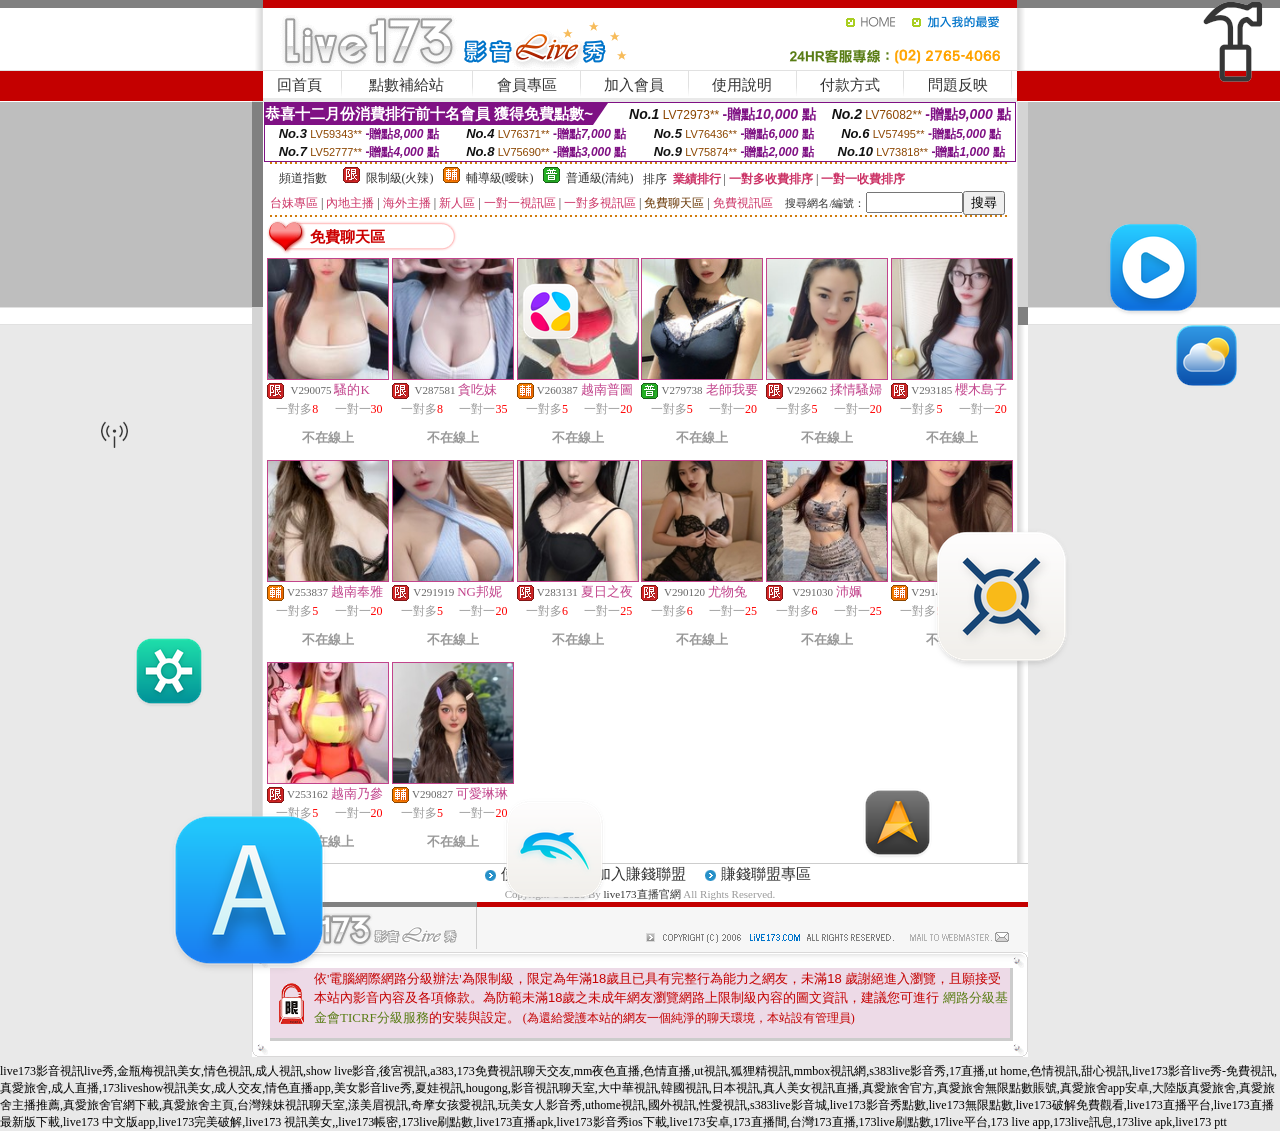 The width and height of the screenshot is (1280, 1131). I want to click on open AppFlowy app, so click(550, 311).